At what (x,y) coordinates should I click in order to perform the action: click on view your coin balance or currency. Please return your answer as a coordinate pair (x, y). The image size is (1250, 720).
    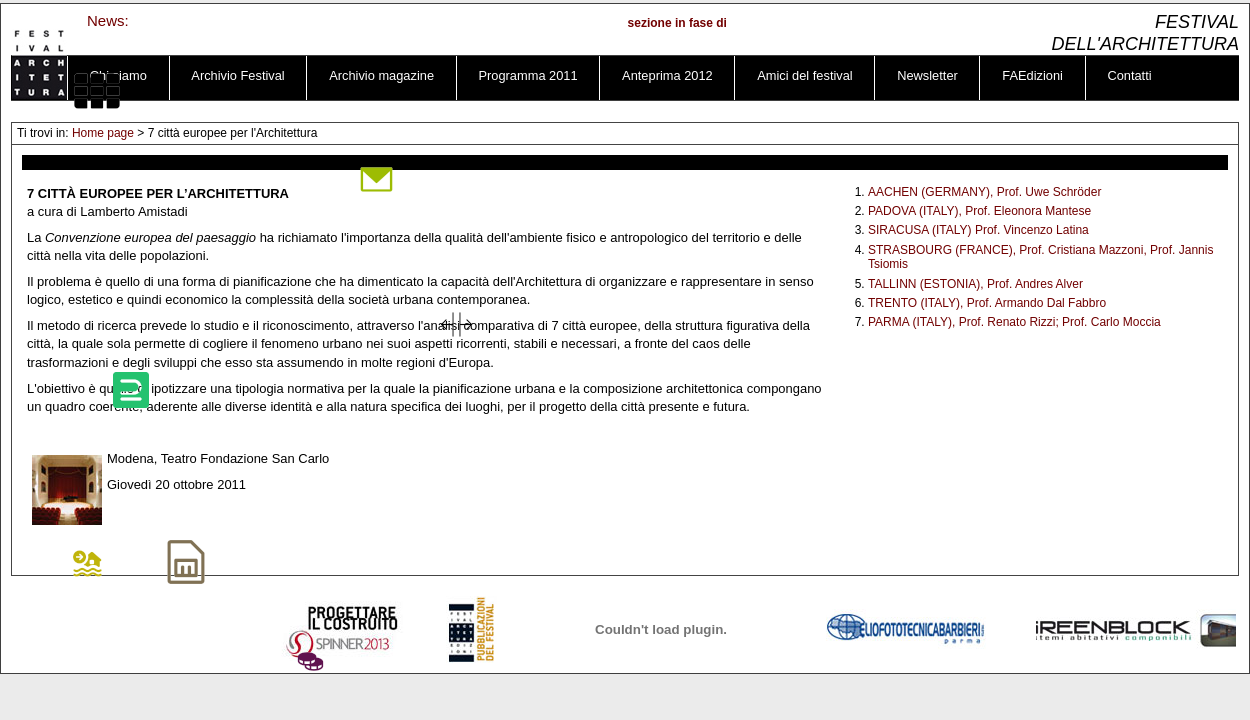
    Looking at the image, I should click on (310, 661).